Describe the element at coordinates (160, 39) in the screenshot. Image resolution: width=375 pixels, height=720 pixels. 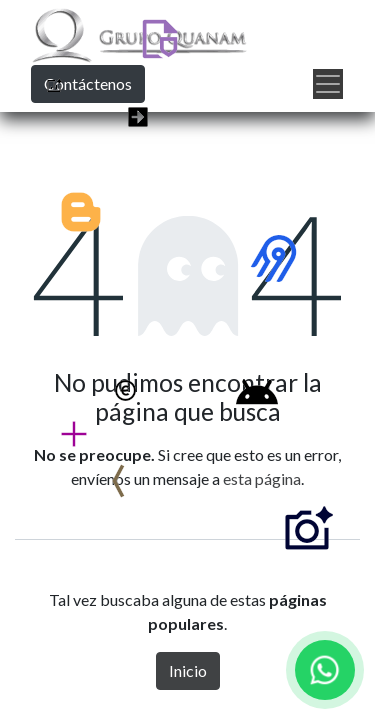
I see `view protected or secured document` at that location.